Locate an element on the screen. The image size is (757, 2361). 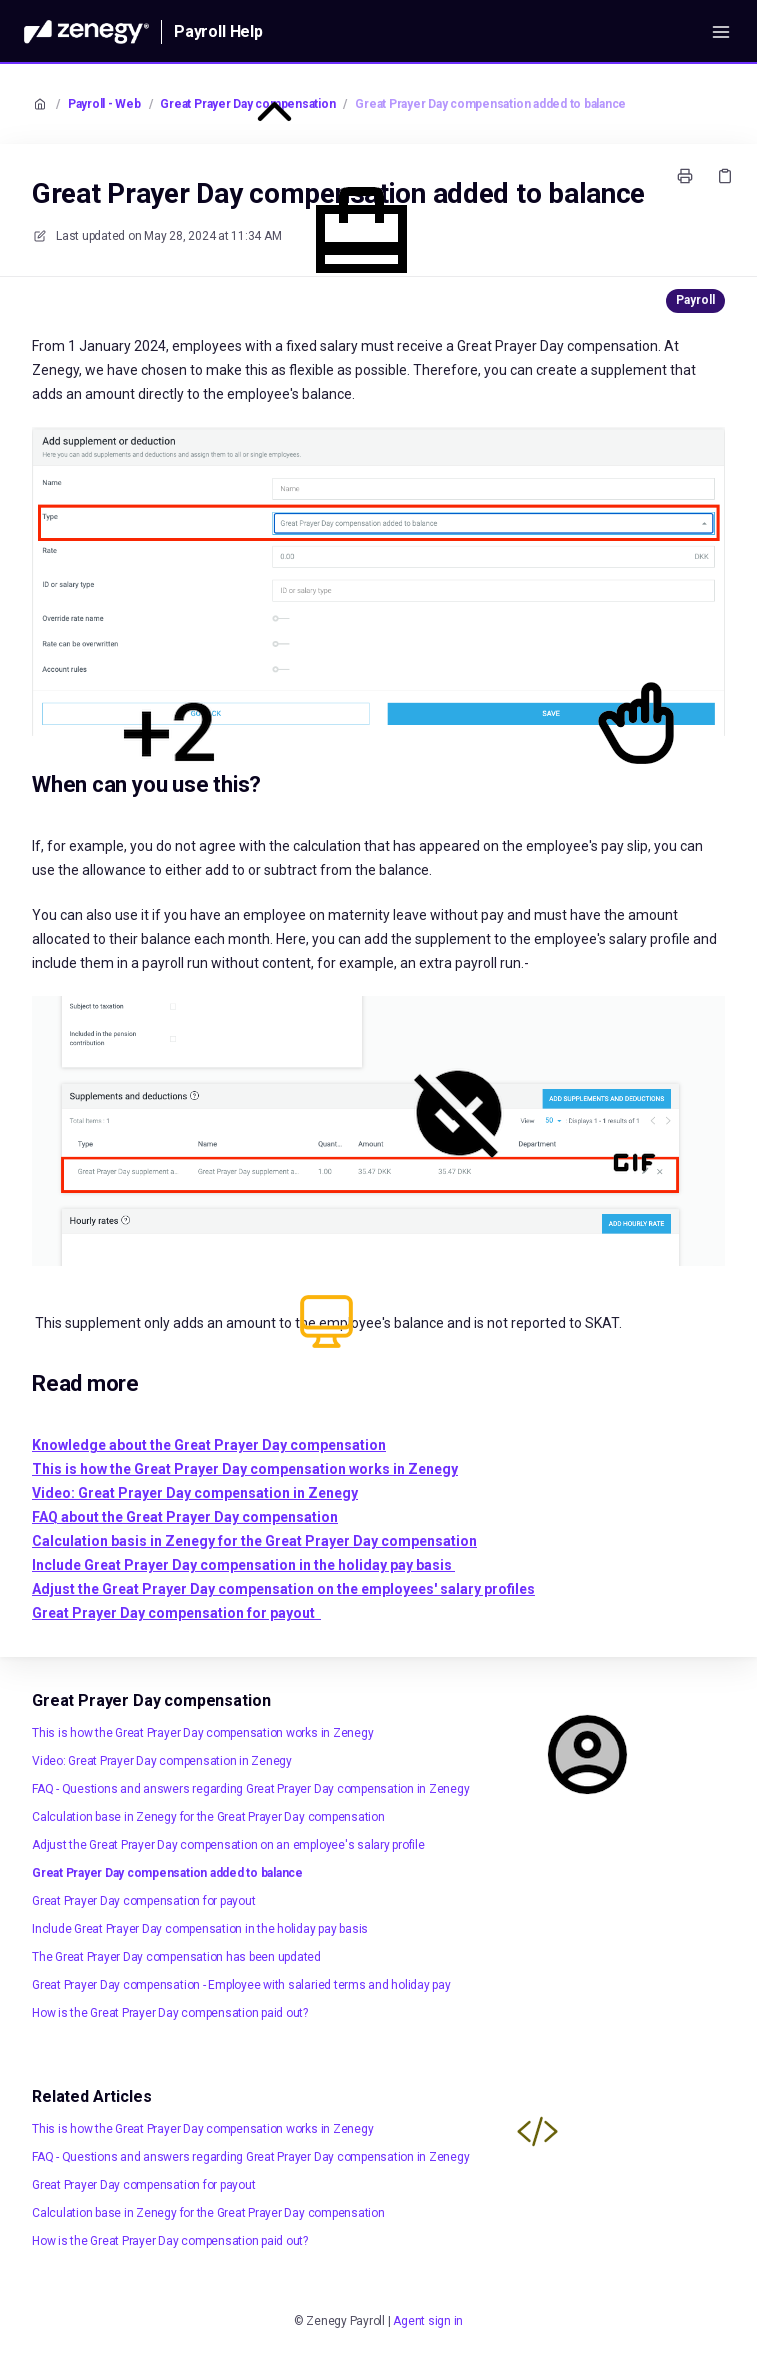
increase exposure by 2 stops in photo editing is located at coordinates (169, 734).